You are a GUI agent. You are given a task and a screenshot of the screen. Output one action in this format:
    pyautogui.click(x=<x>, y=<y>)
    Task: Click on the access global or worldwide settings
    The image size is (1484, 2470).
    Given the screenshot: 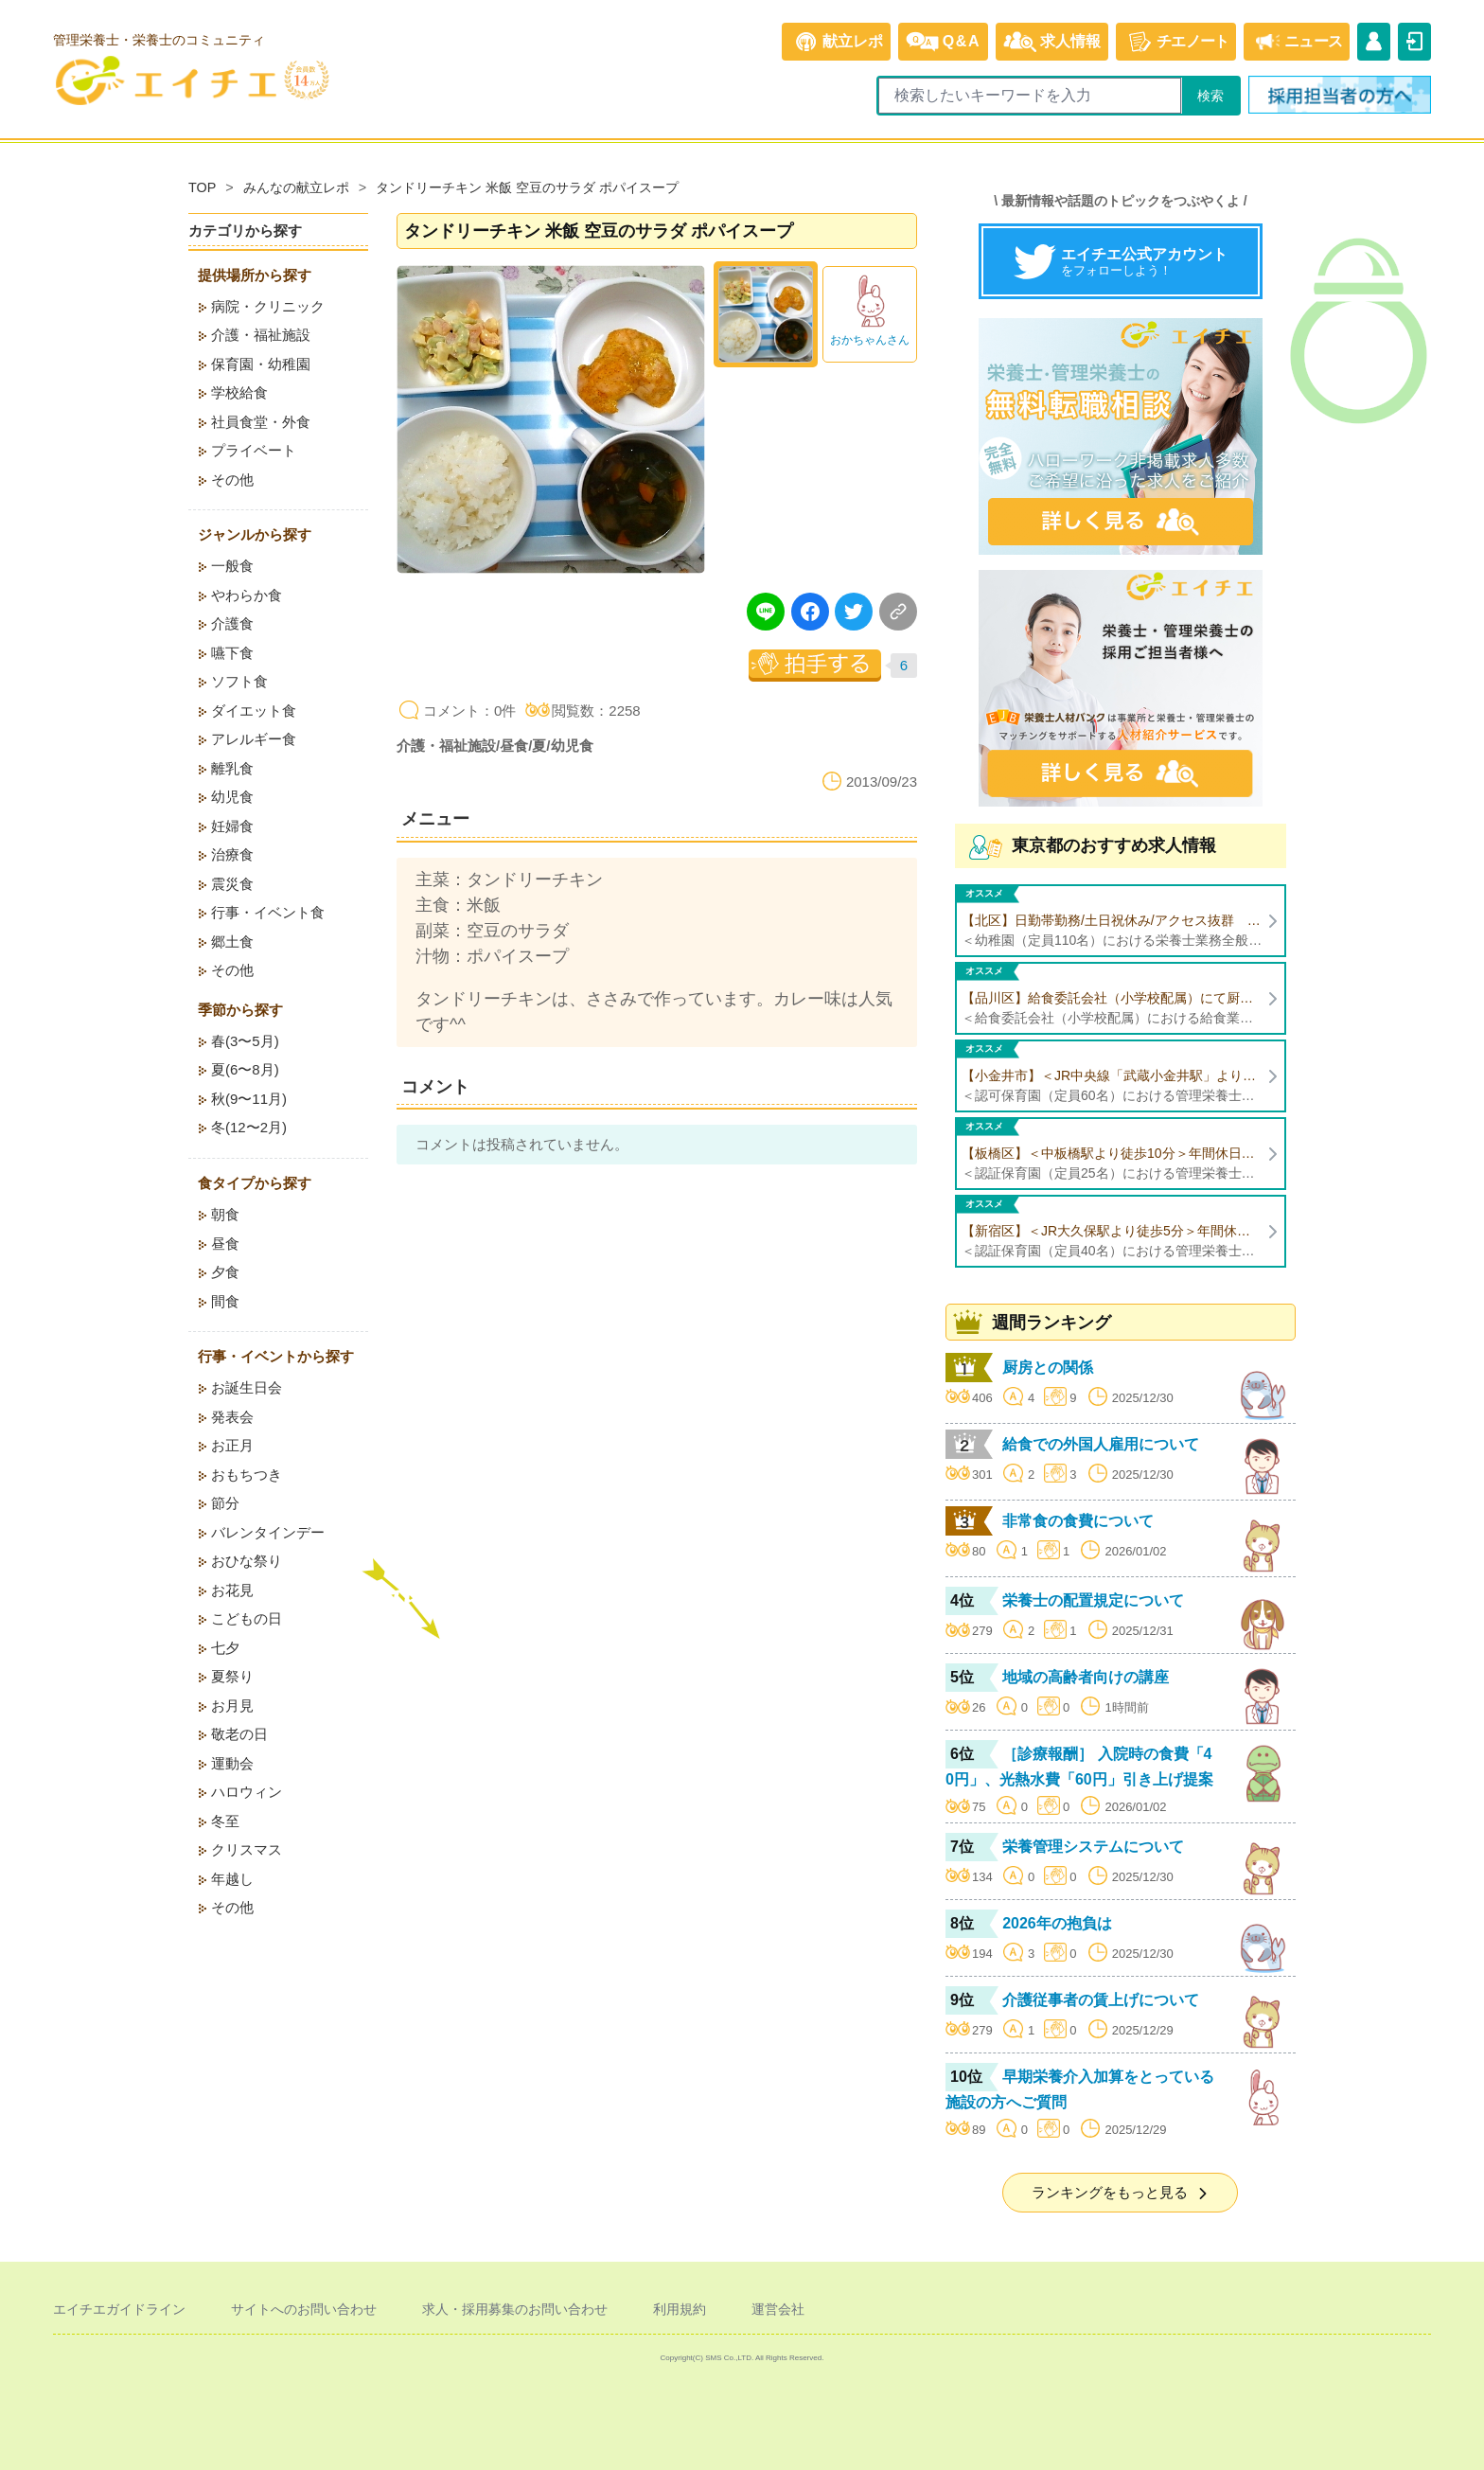 What is the action you would take?
    pyautogui.click(x=1358, y=330)
    